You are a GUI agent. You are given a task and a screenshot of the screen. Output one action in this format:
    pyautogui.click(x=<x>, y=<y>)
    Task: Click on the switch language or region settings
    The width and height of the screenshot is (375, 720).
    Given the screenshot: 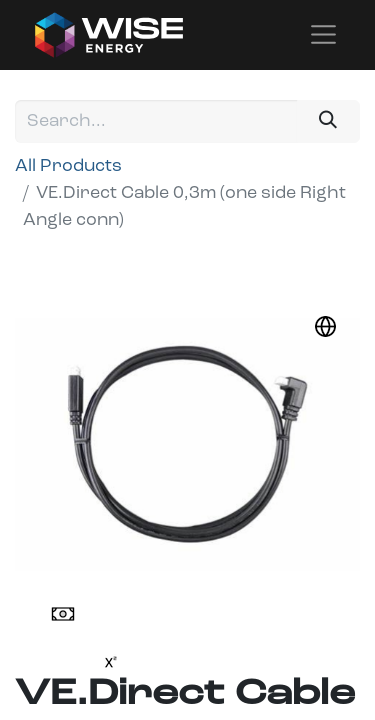 What is the action you would take?
    pyautogui.click(x=325, y=326)
    